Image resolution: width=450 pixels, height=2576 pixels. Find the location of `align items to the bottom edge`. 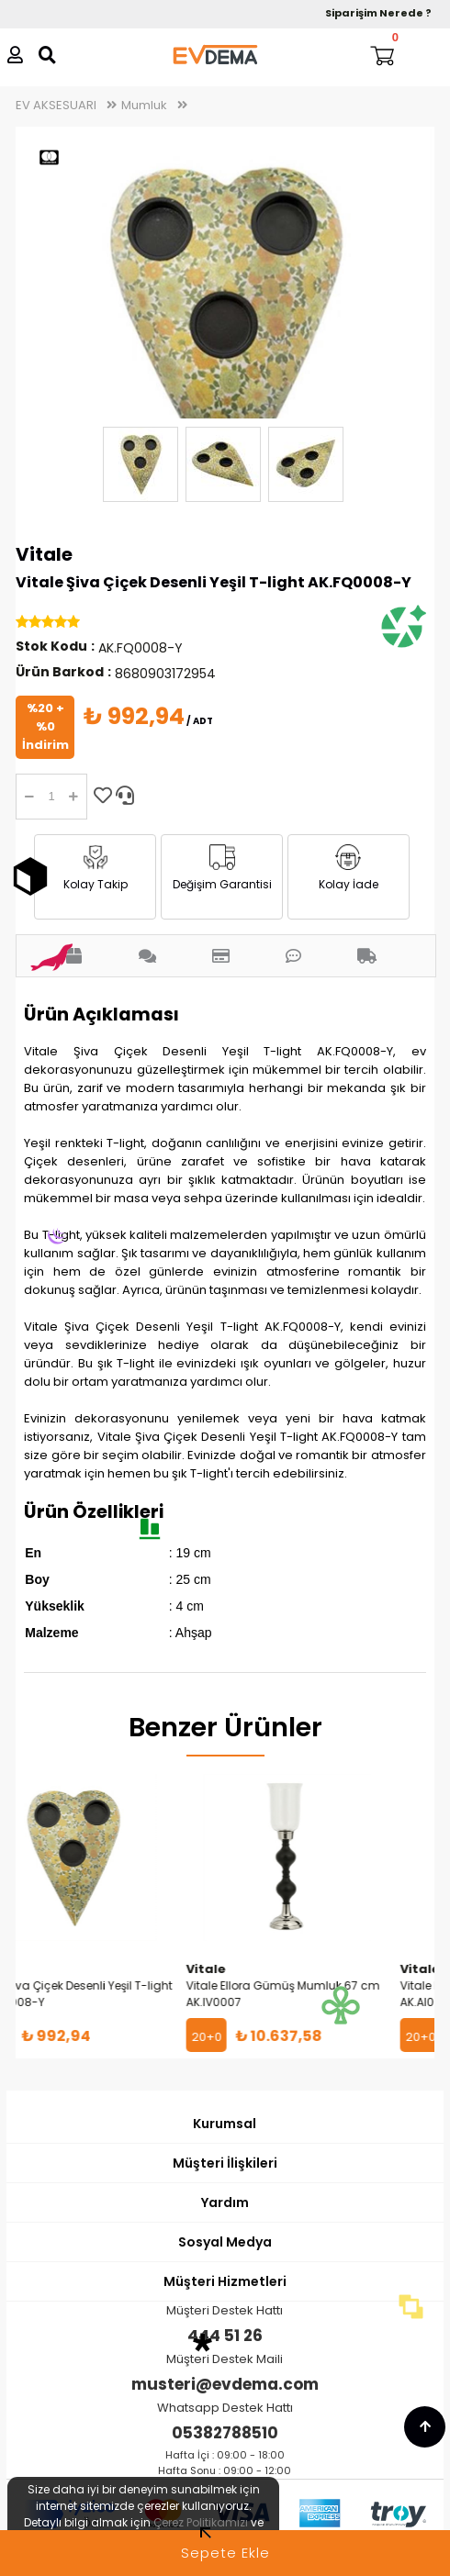

align items to the bottom edge is located at coordinates (150, 1529).